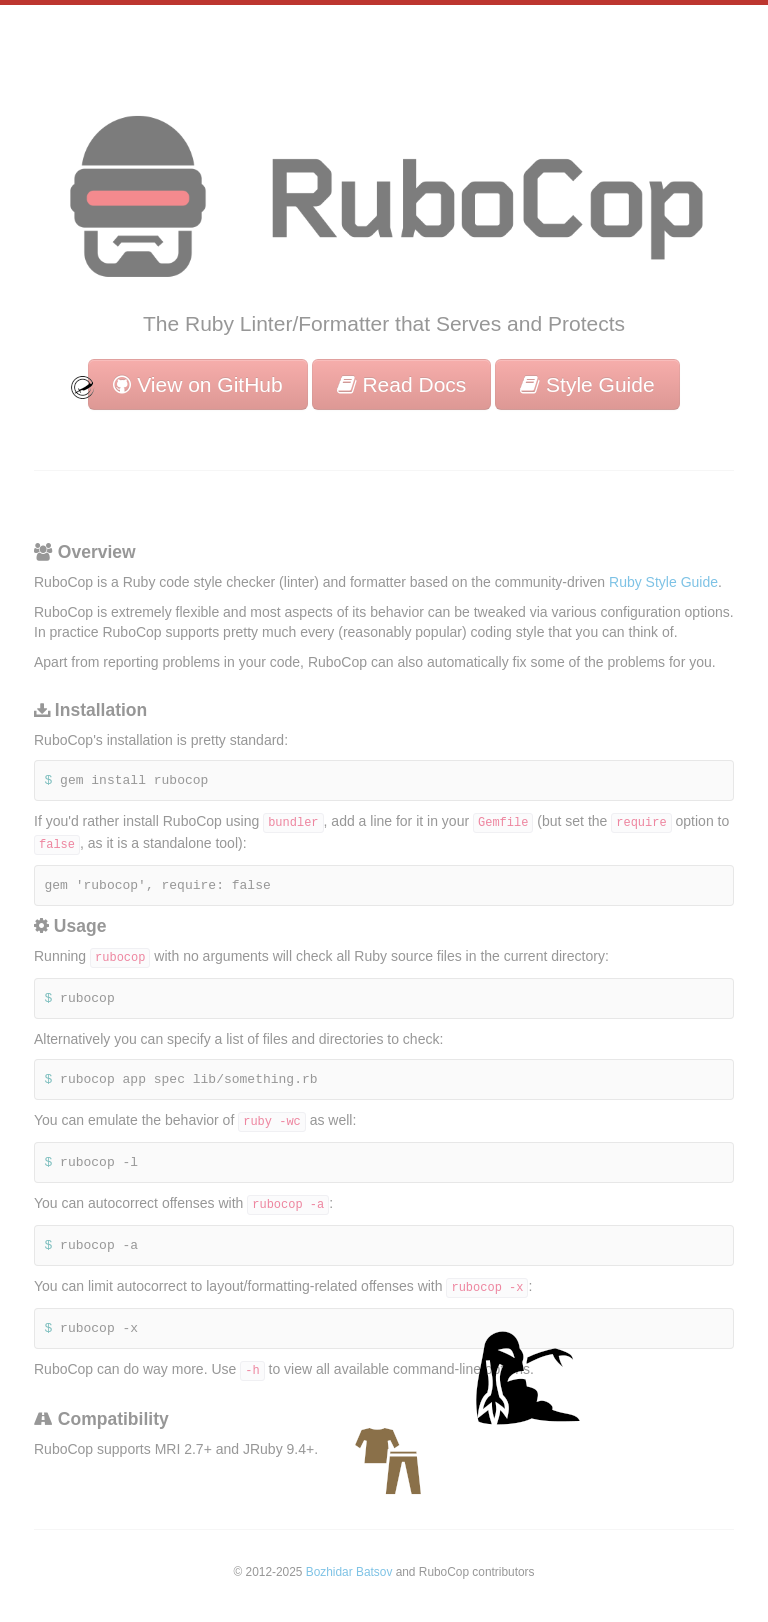  I want to click on browse clothing items or wardrobe, so click(388, 1461).